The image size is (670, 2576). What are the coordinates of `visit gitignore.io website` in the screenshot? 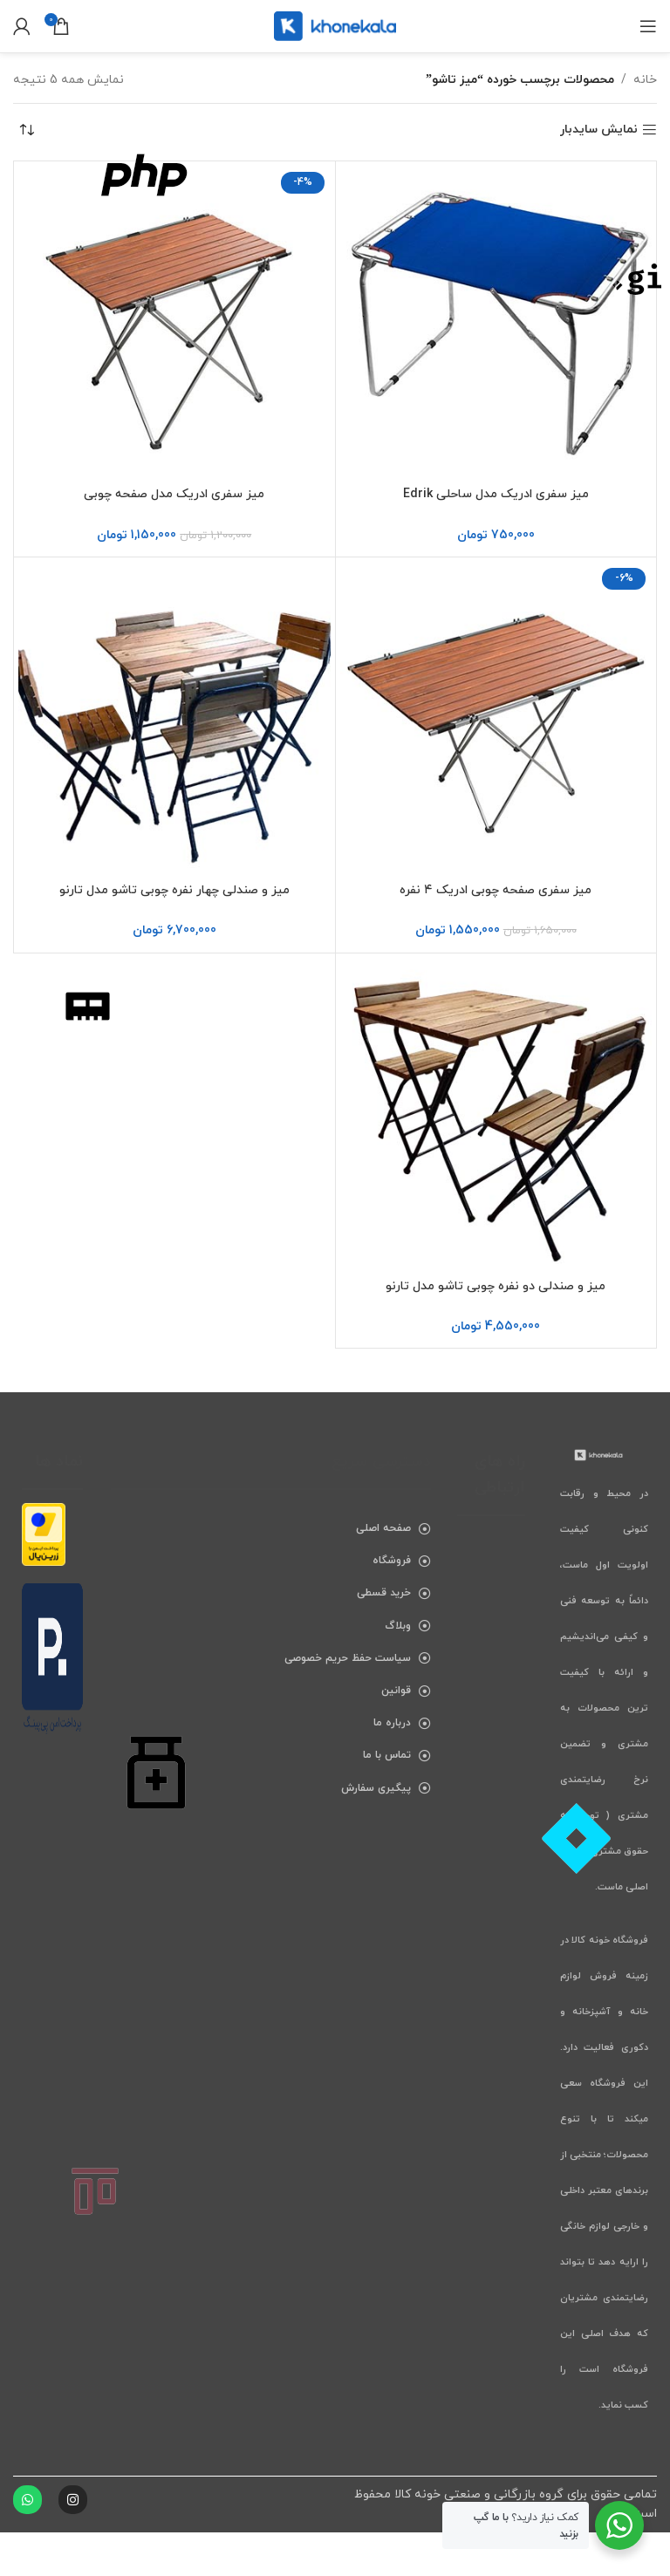 It's located at (637, 279).